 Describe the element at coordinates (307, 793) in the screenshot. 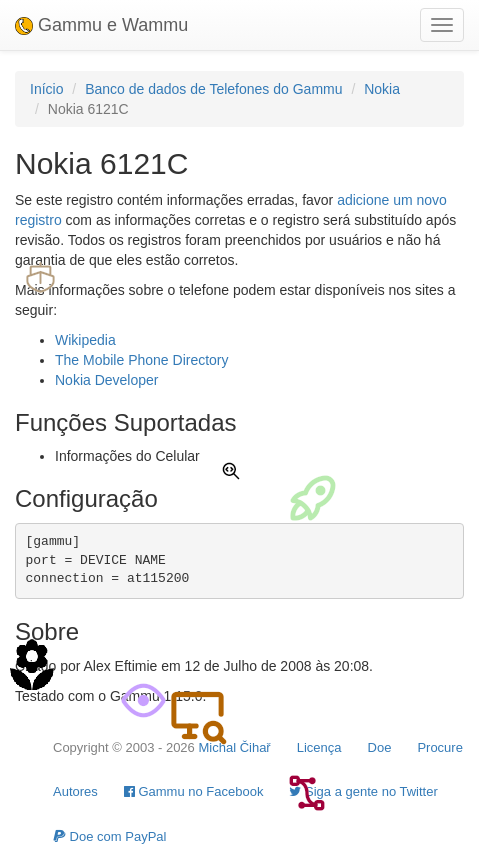

I see `edit bezier curve handles` at that location.